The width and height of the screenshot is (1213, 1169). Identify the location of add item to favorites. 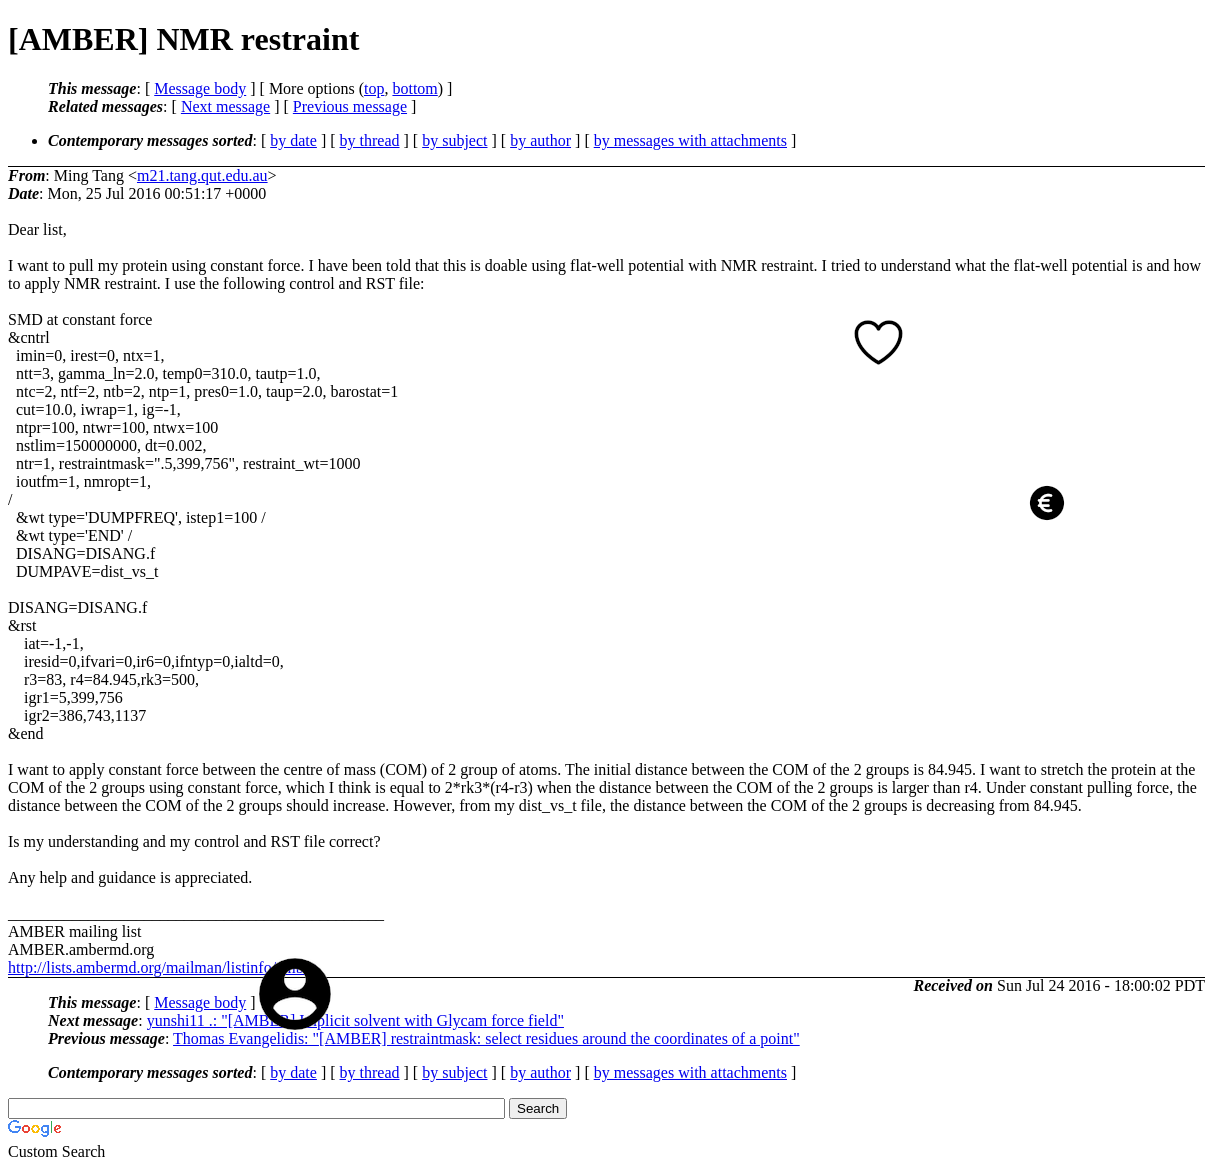
(878, 342).